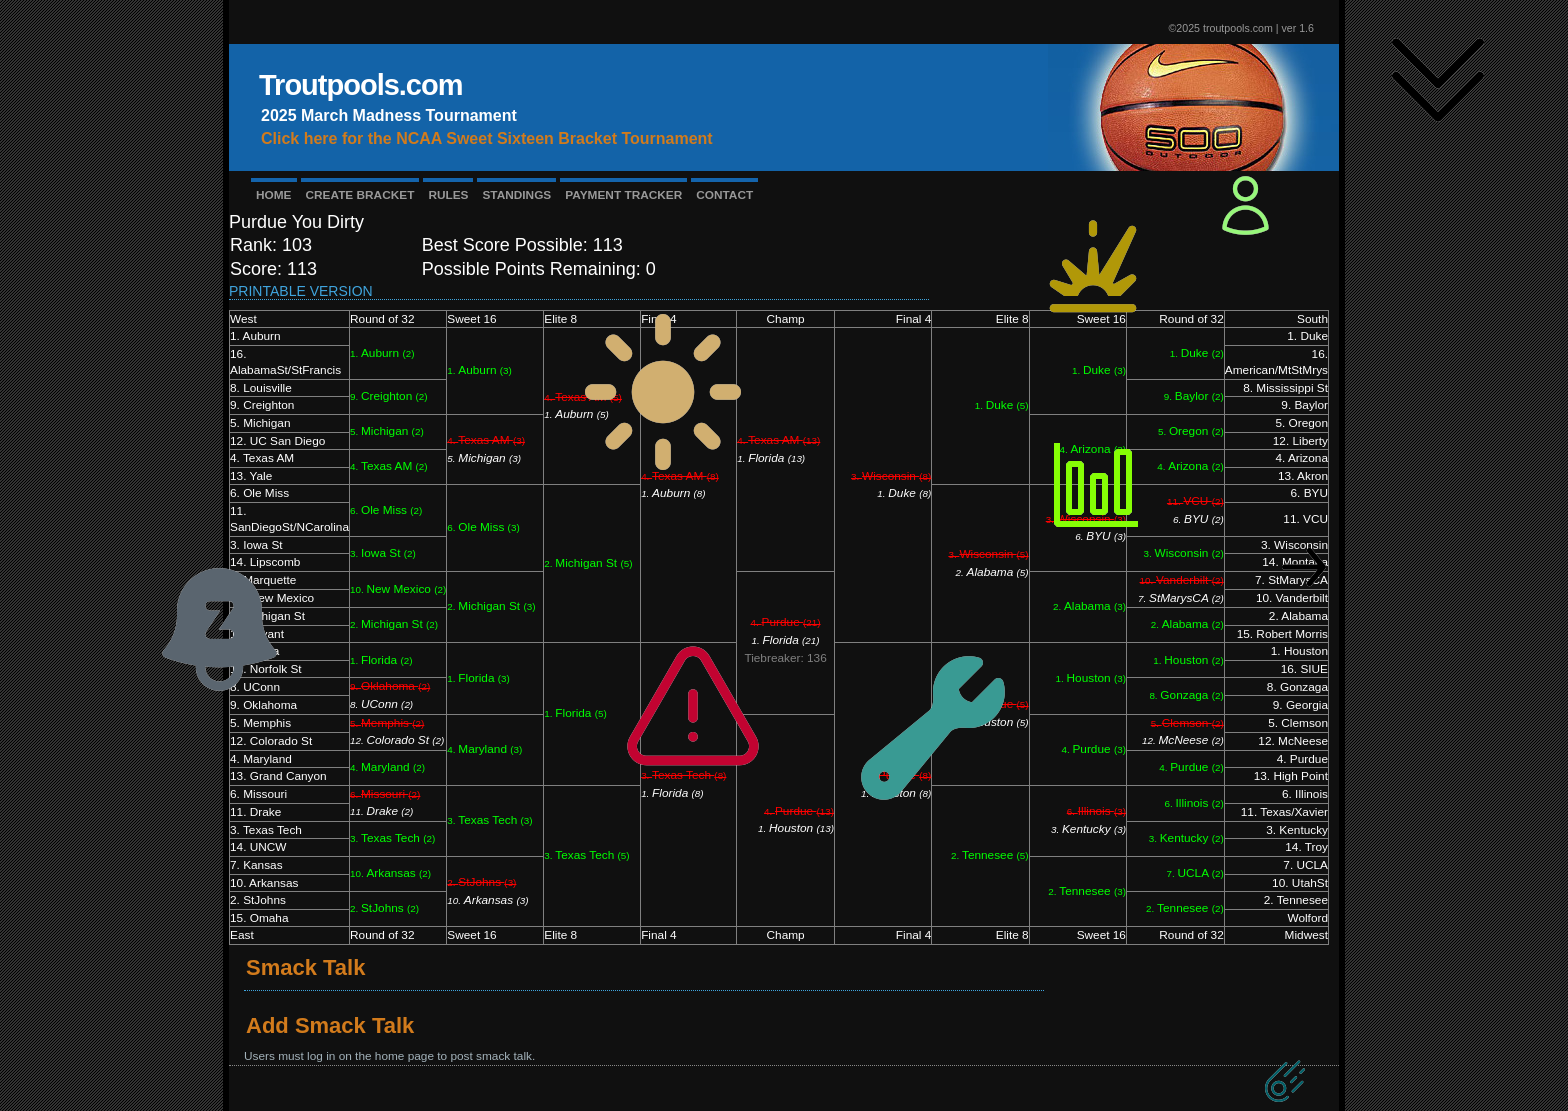 Image resolution: width=1568 pixels, height=1111 pixels. I want to click on indicates an explosion or blast effect, so click(1093, 269).